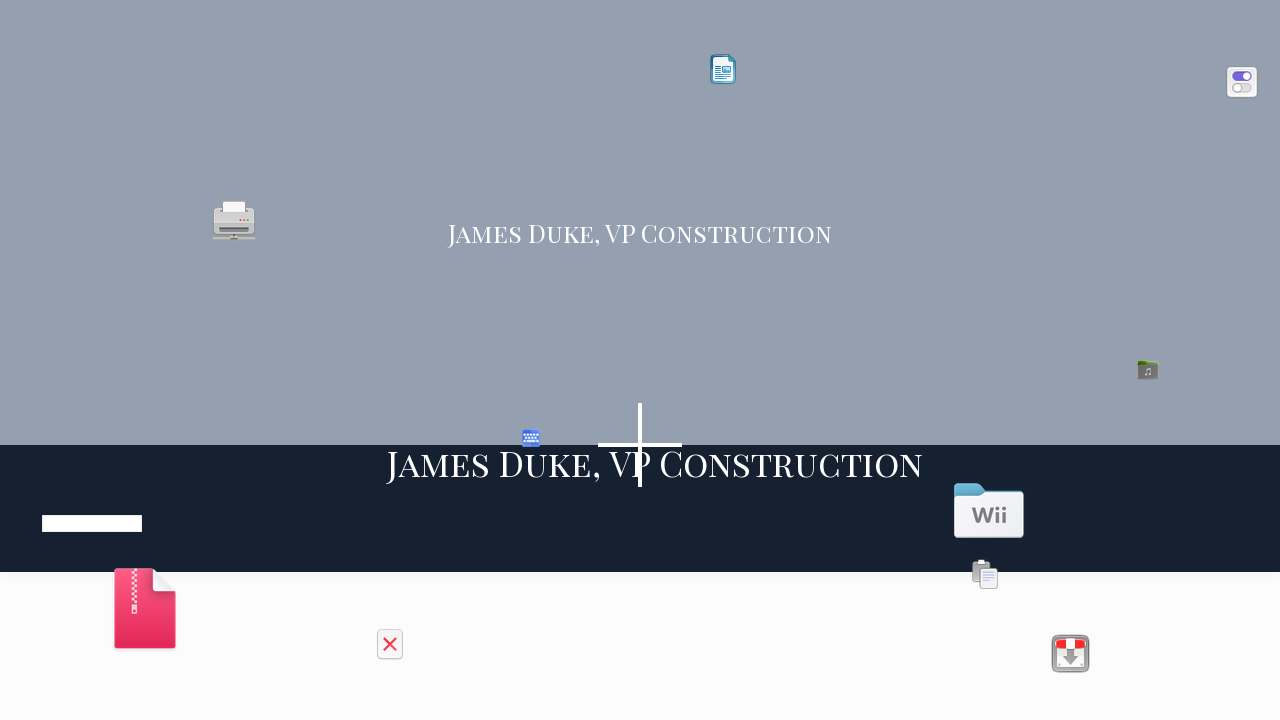 This screenshot has width=1280, height=720. Describe the element at coordinates (1148, 370) in the screenshot. I see `open your music folder` at that location.